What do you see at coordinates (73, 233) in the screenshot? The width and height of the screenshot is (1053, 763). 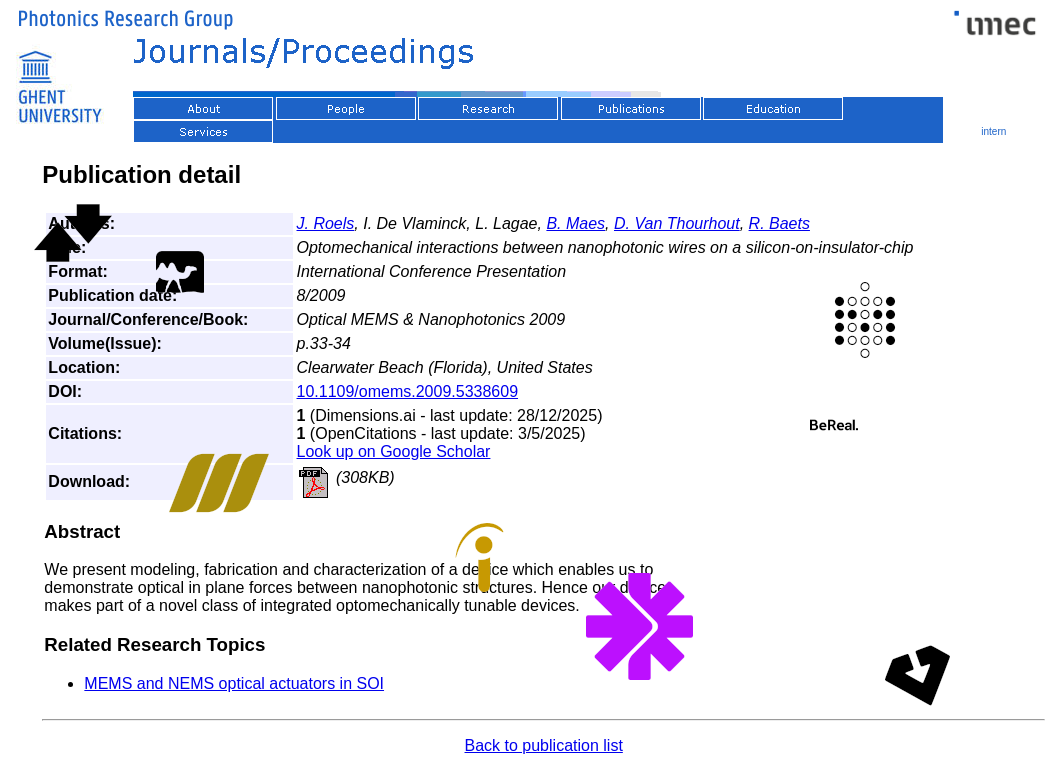 I see `betfair logo` at bounding box center [73, 233].